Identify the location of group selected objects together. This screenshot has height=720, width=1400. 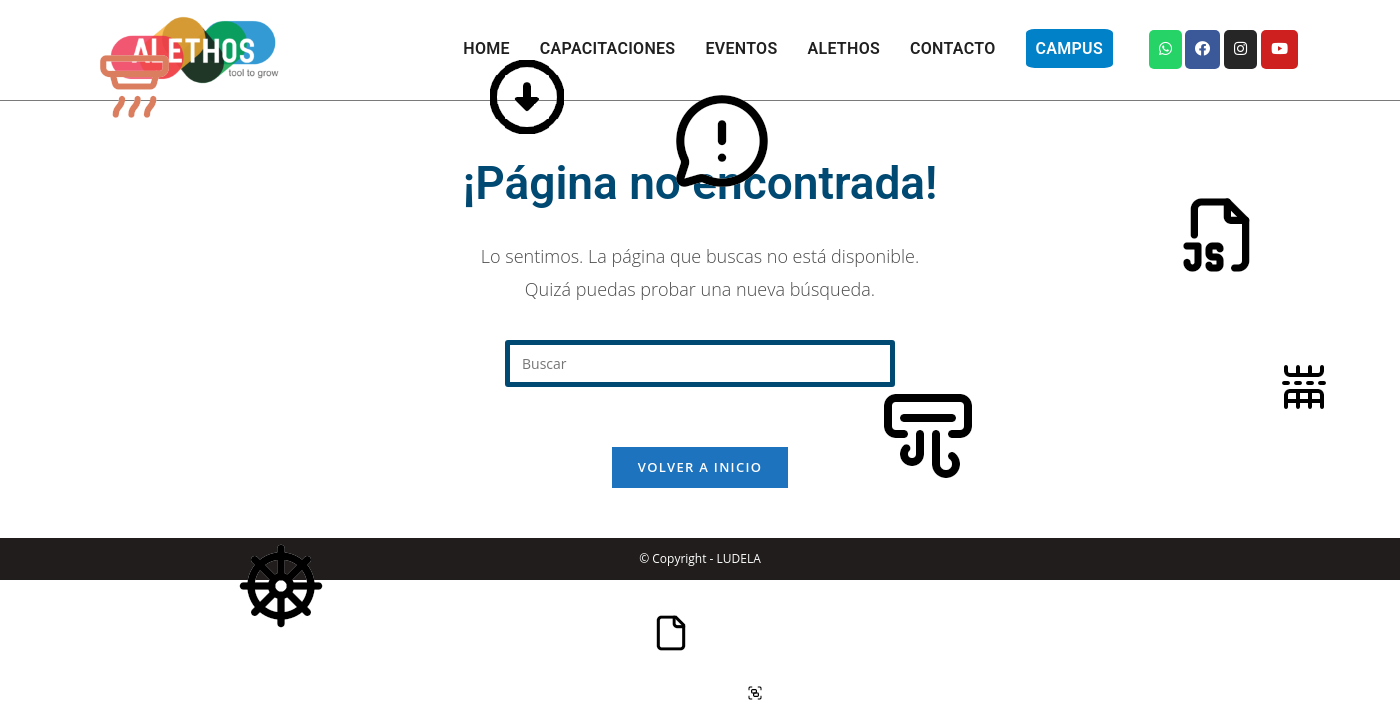
(755, 693).